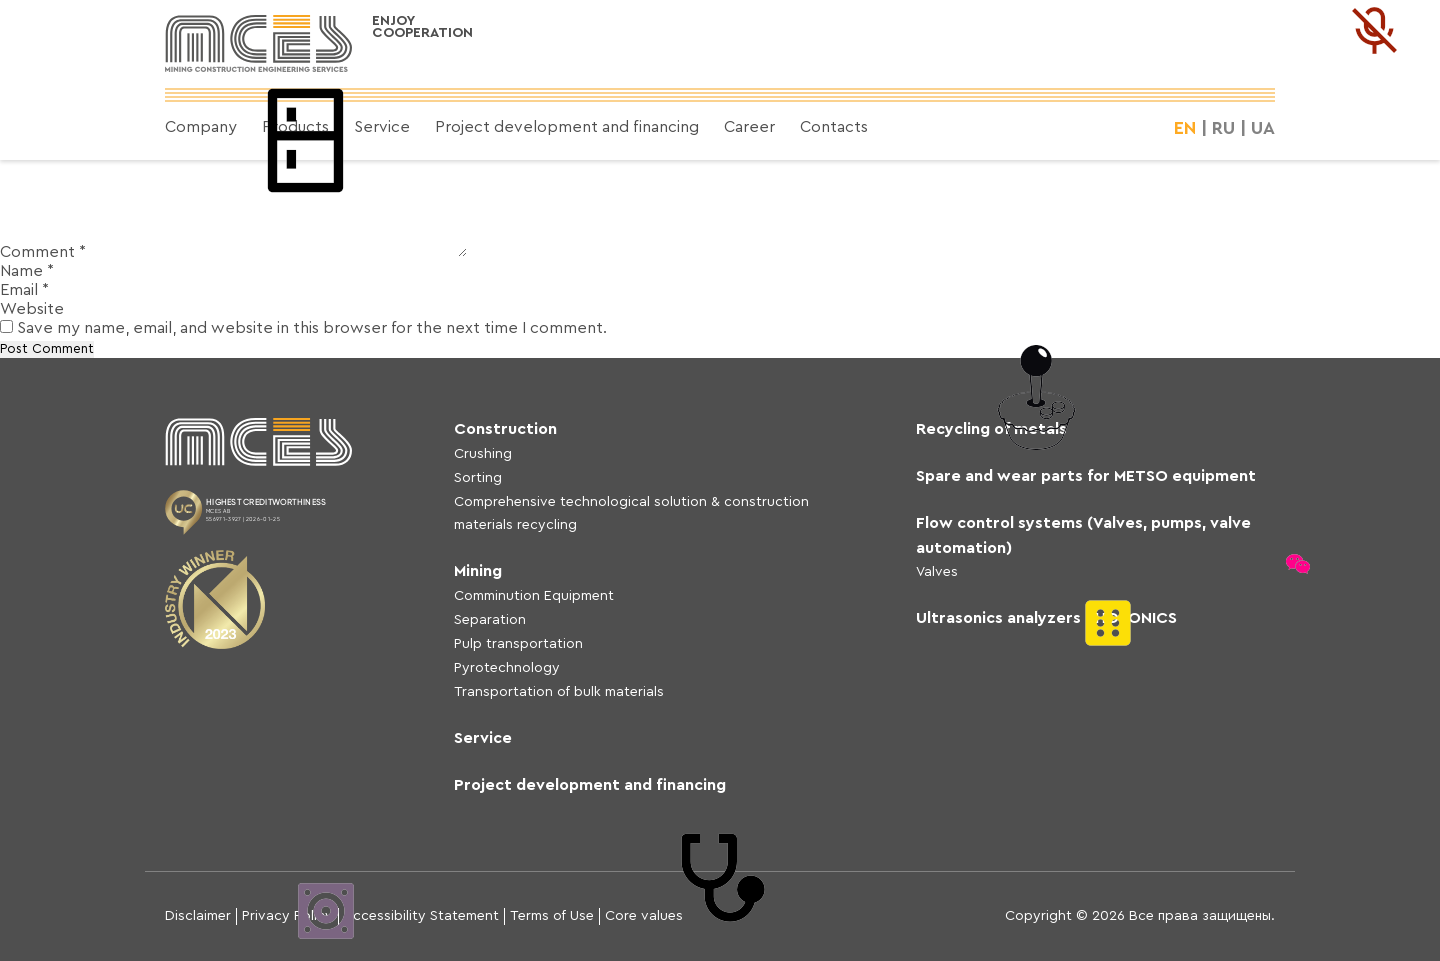 The image size is (1440, 961). What do you see at coordinates (1298, 564) in the screenshot?
I see `open WeChat messaging app` at bounding box center [1298, 564].